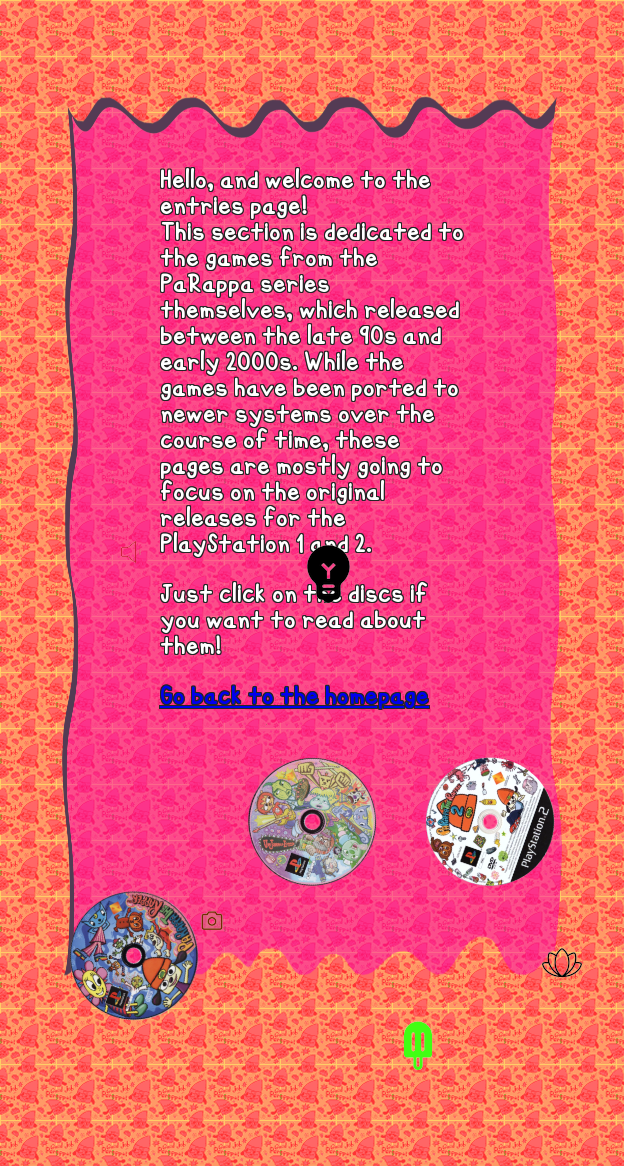 The height and width of the screenshot is (1166, 624). Describe the element at coordinates (212, 921) in the screenshot. I see `take a photo` at that location.